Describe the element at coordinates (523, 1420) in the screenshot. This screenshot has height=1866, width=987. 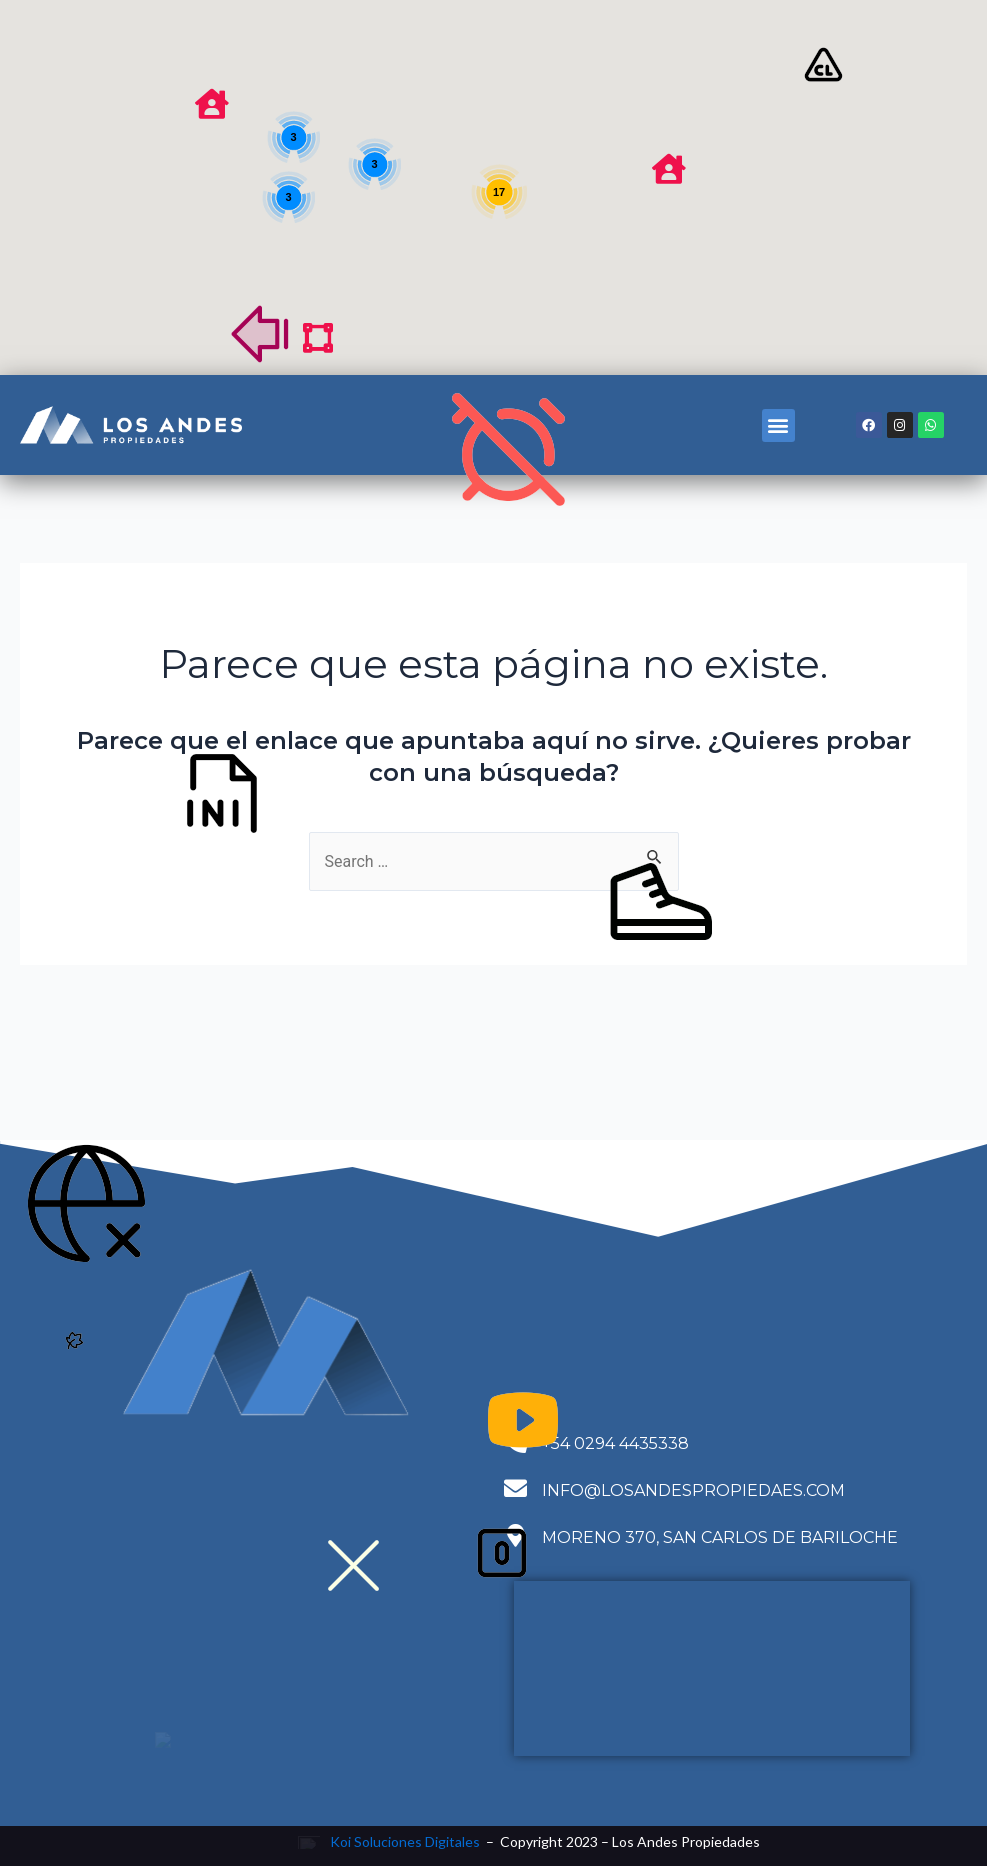
I see `open YouTube app` at that location.